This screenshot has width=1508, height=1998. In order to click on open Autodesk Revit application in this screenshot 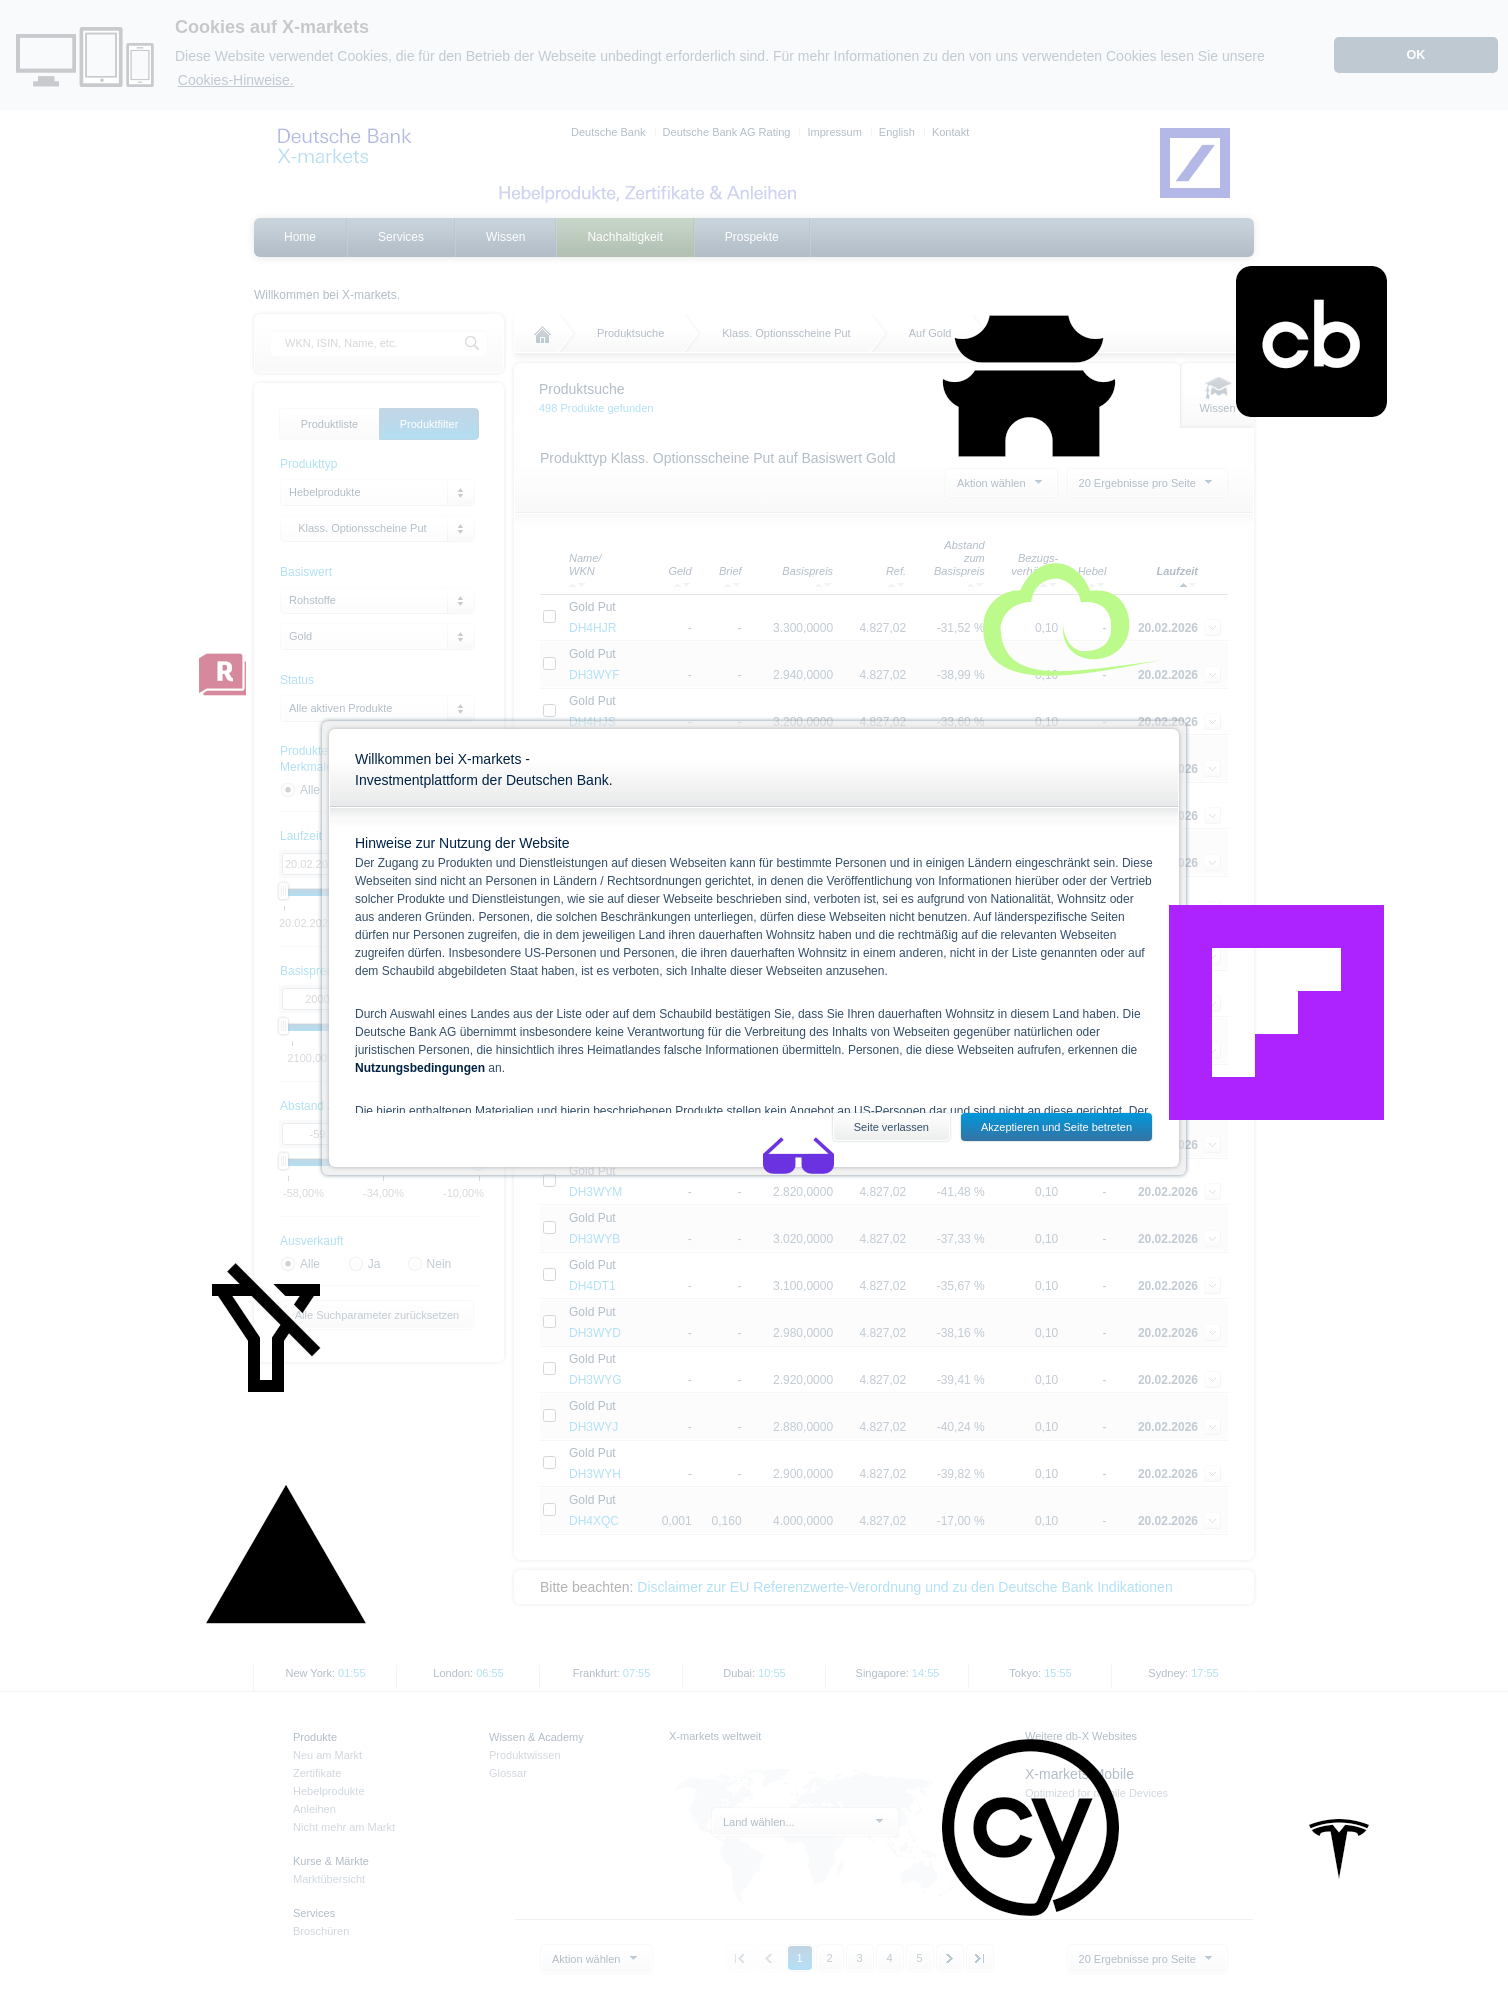, I will do `click(222, 674)`.